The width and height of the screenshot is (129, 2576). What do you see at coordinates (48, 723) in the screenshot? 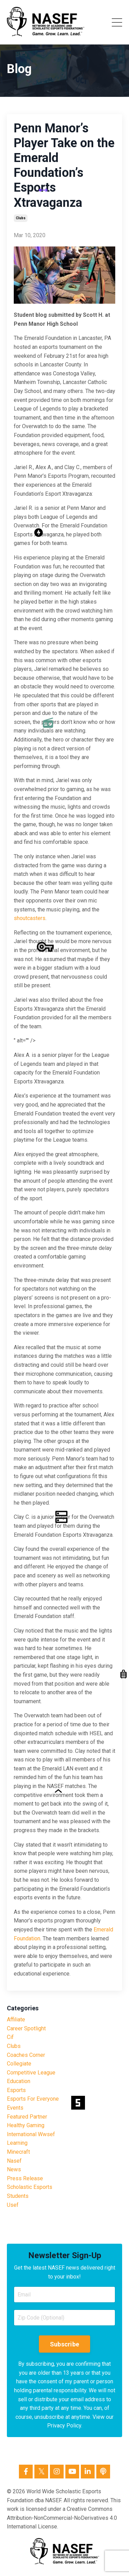
I see `access radio or audio streaming` at bounding box center [48, 723].